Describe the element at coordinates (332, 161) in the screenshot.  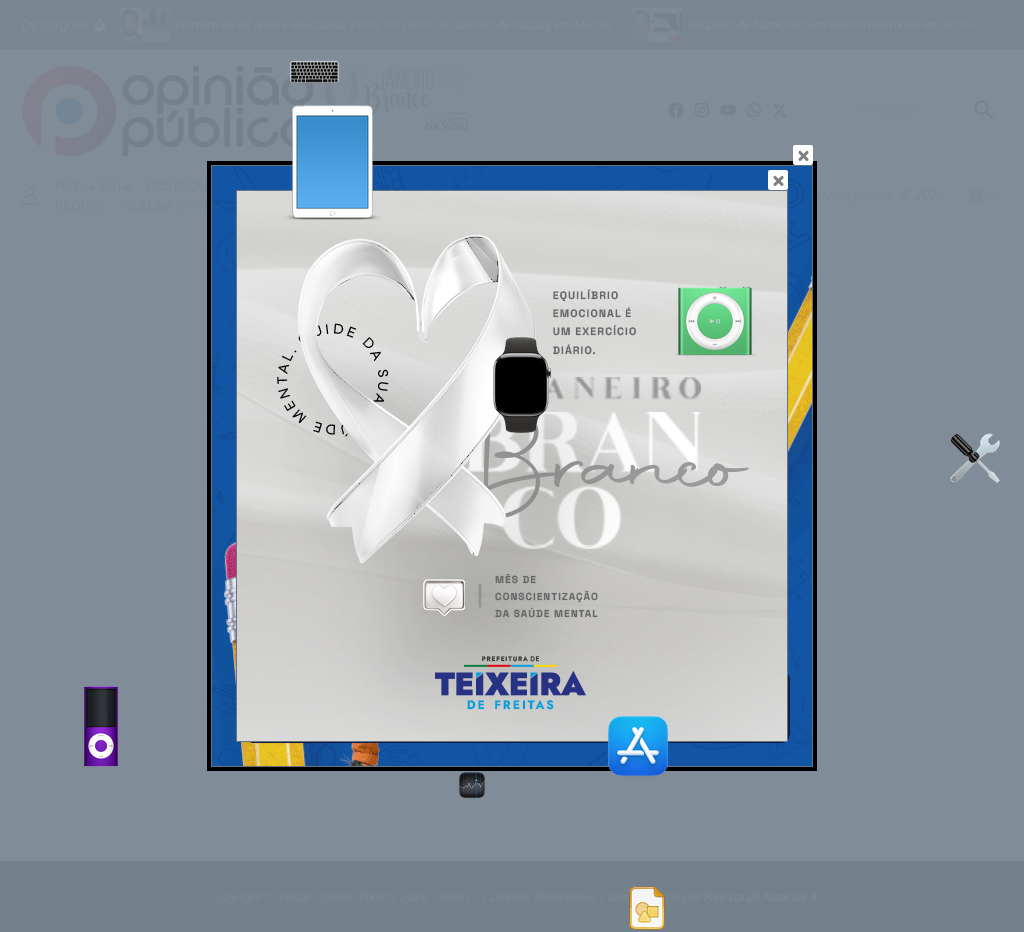
I see `iPad with cellular connectivity` at that location.